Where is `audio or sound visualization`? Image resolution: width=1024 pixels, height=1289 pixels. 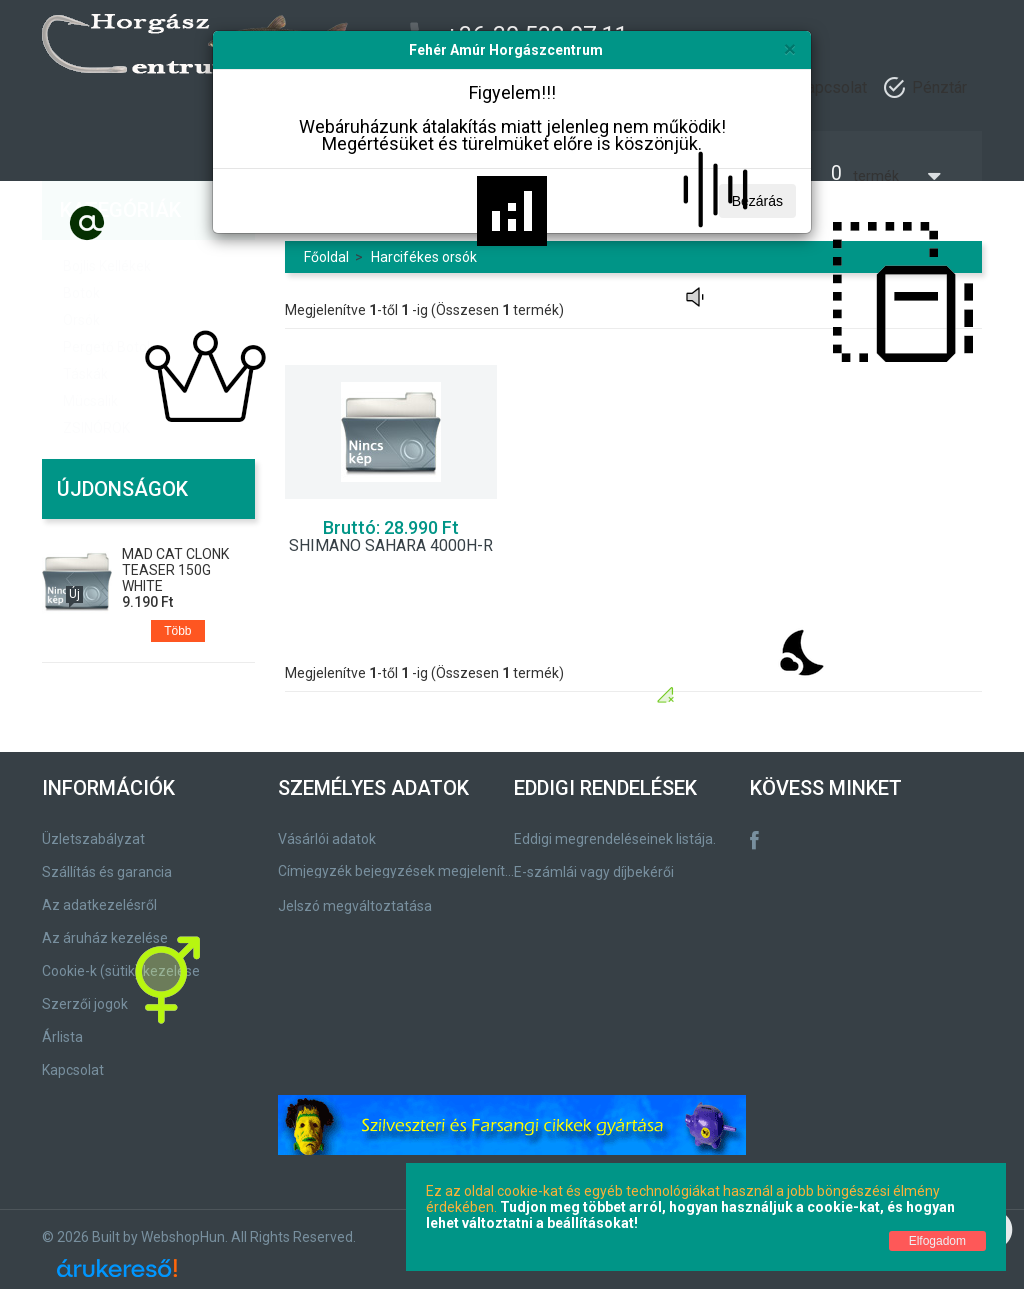
audio or sound visualization is located at coordinates (715, 189).